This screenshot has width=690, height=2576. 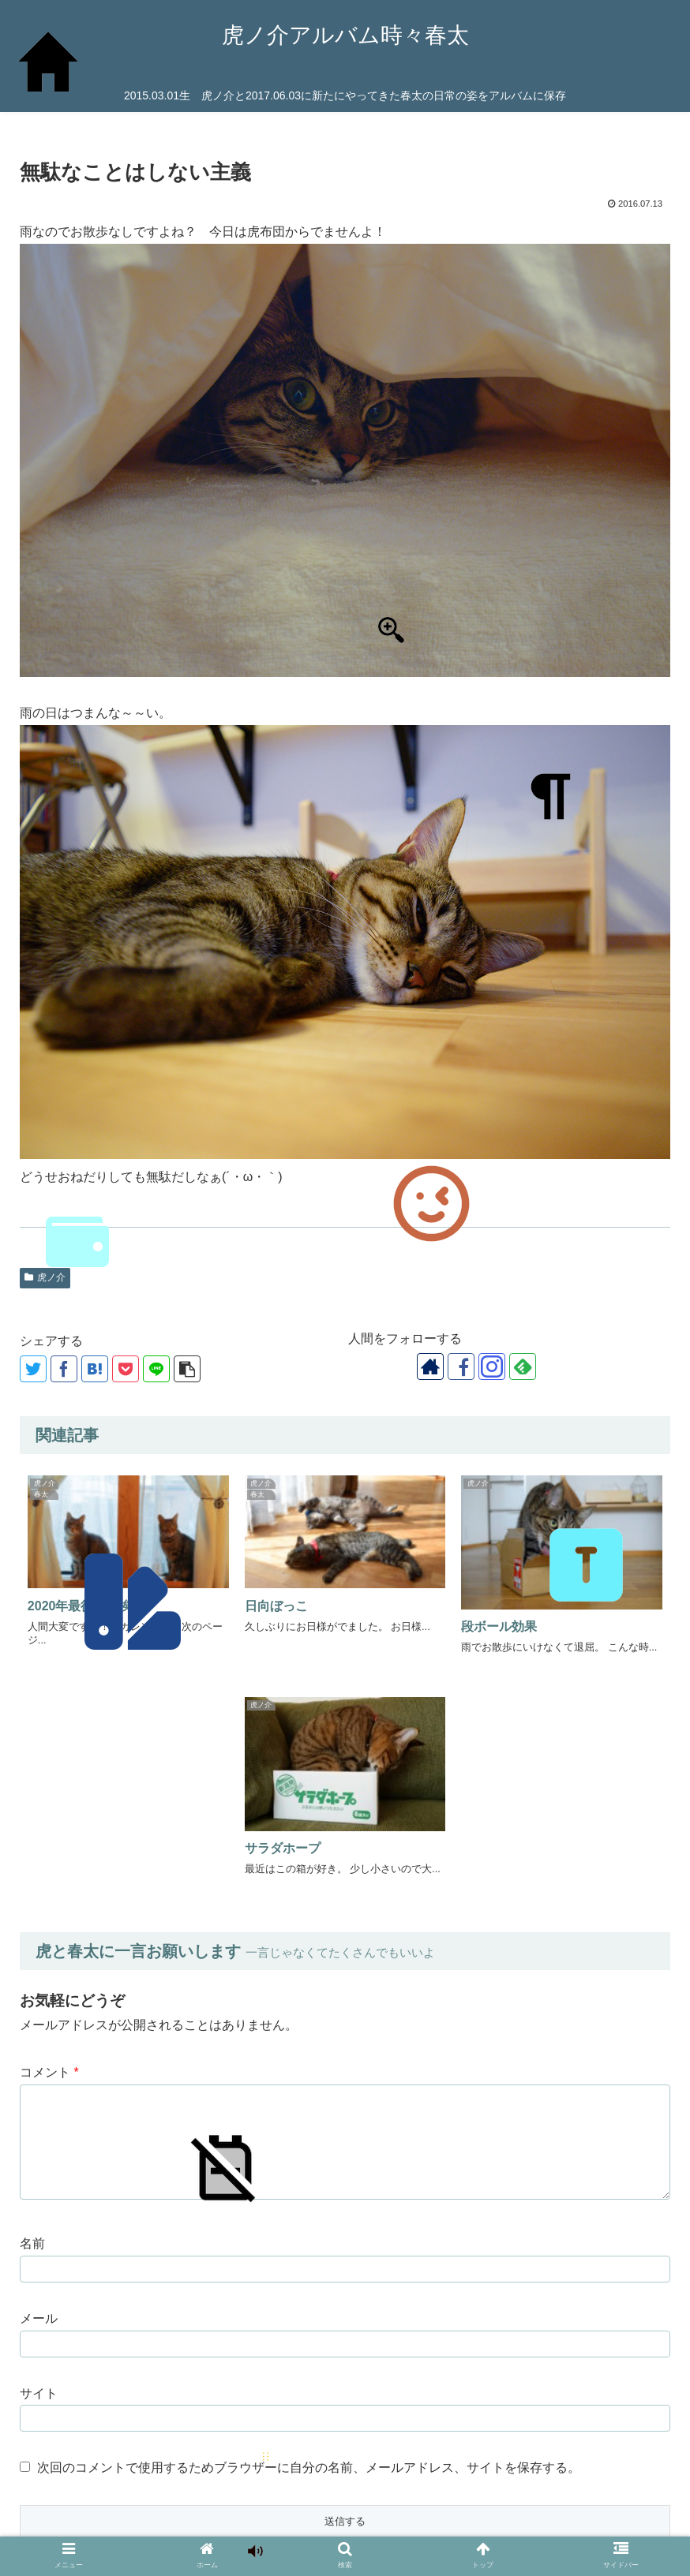 What do you see at coordinates (550, 796) in the screenshot?
I see `toggle paragraph formatting options` at bounding box center [550, 796].